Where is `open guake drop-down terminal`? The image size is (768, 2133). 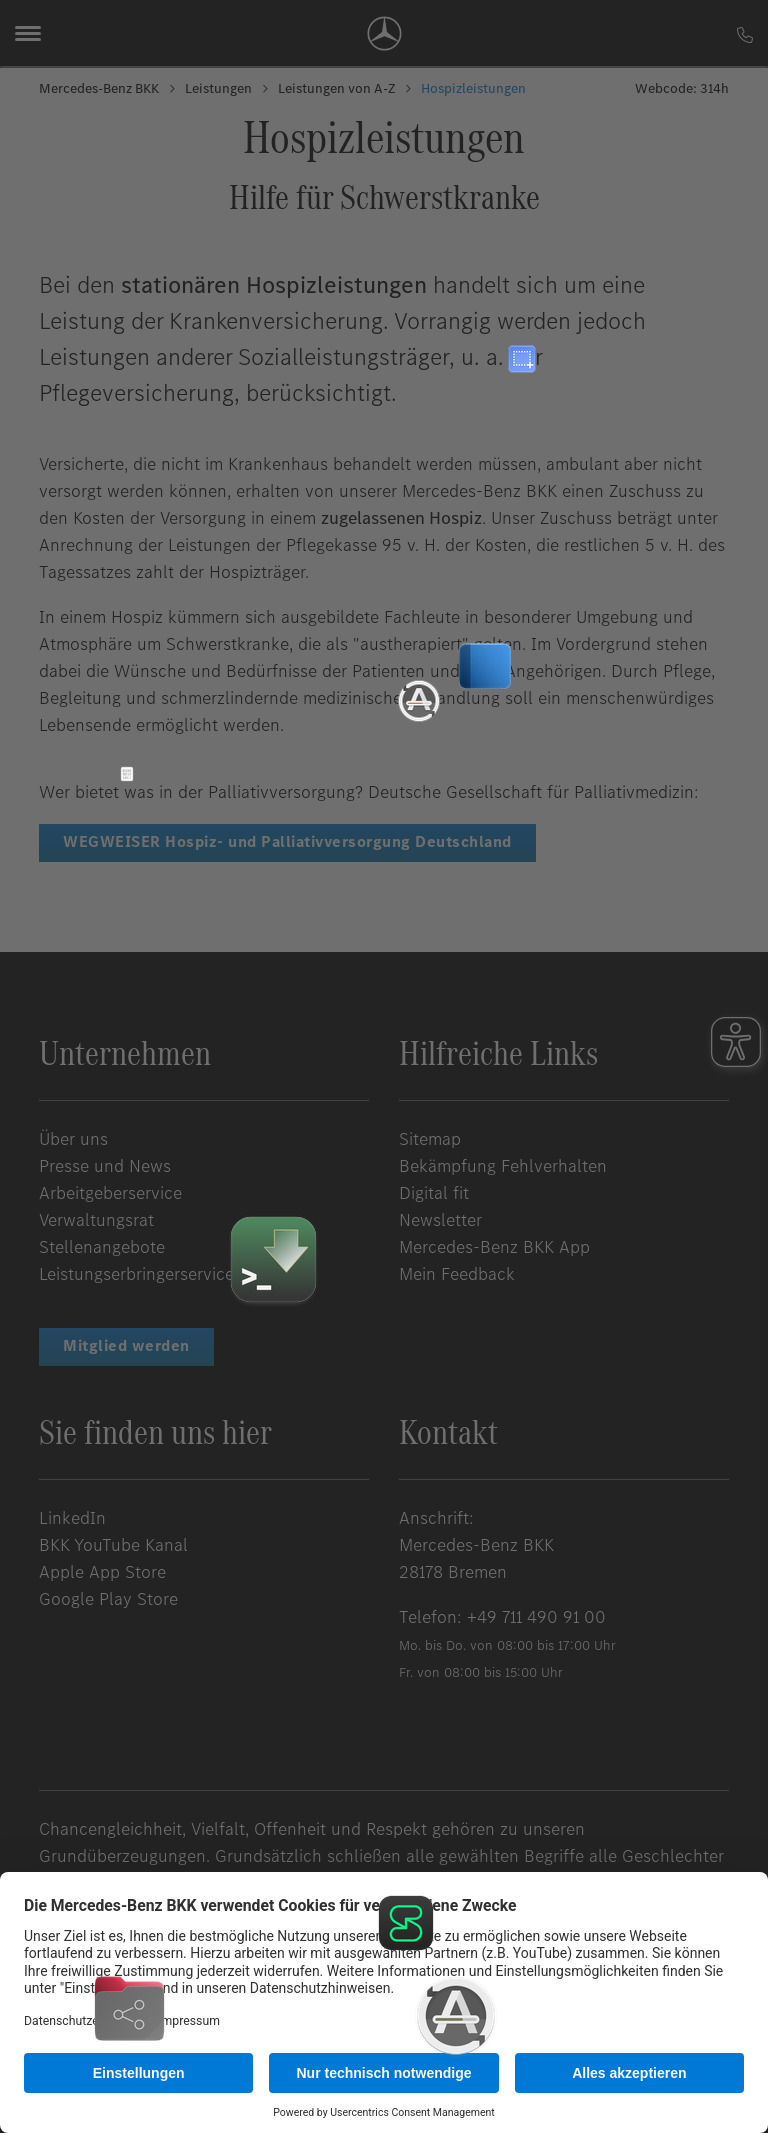
open guake drop-down terminal is located at coordinates (273, 1259).